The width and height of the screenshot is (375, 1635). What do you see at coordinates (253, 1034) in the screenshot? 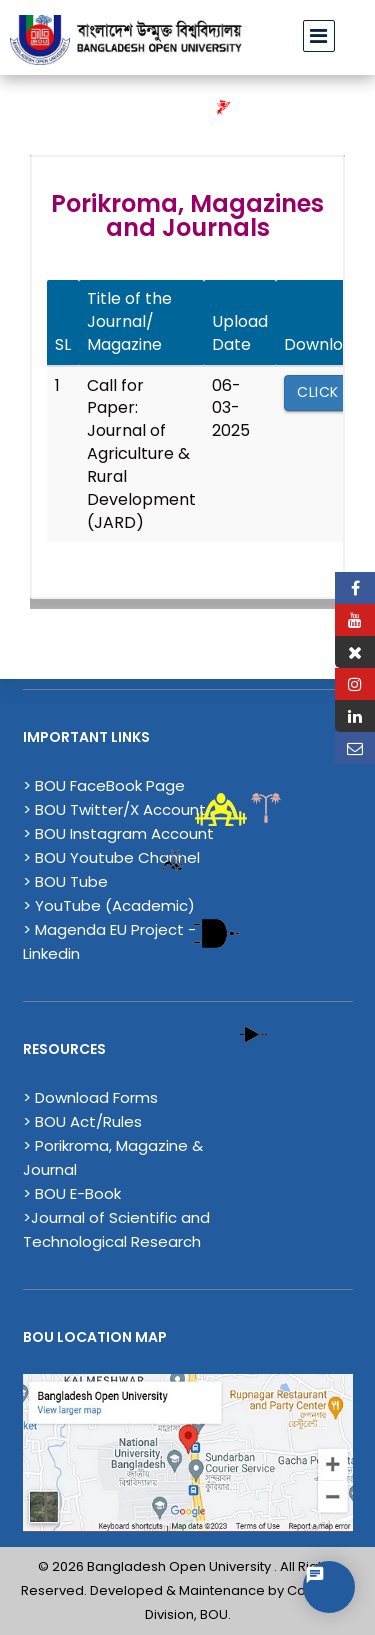
I see `represents a NOT logic gate in circuit design` at bounding box center [253, 1034].